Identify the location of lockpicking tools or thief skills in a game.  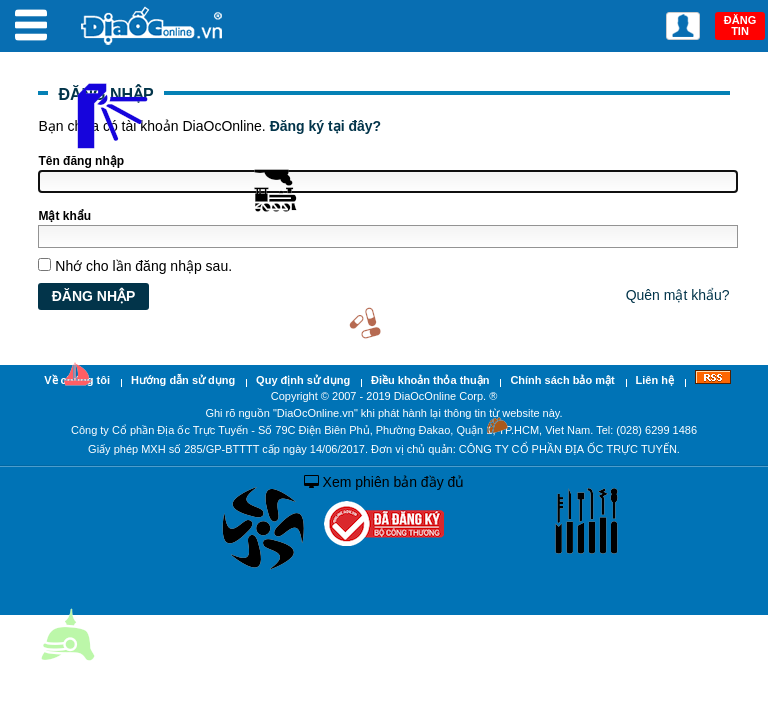
(587, 520).